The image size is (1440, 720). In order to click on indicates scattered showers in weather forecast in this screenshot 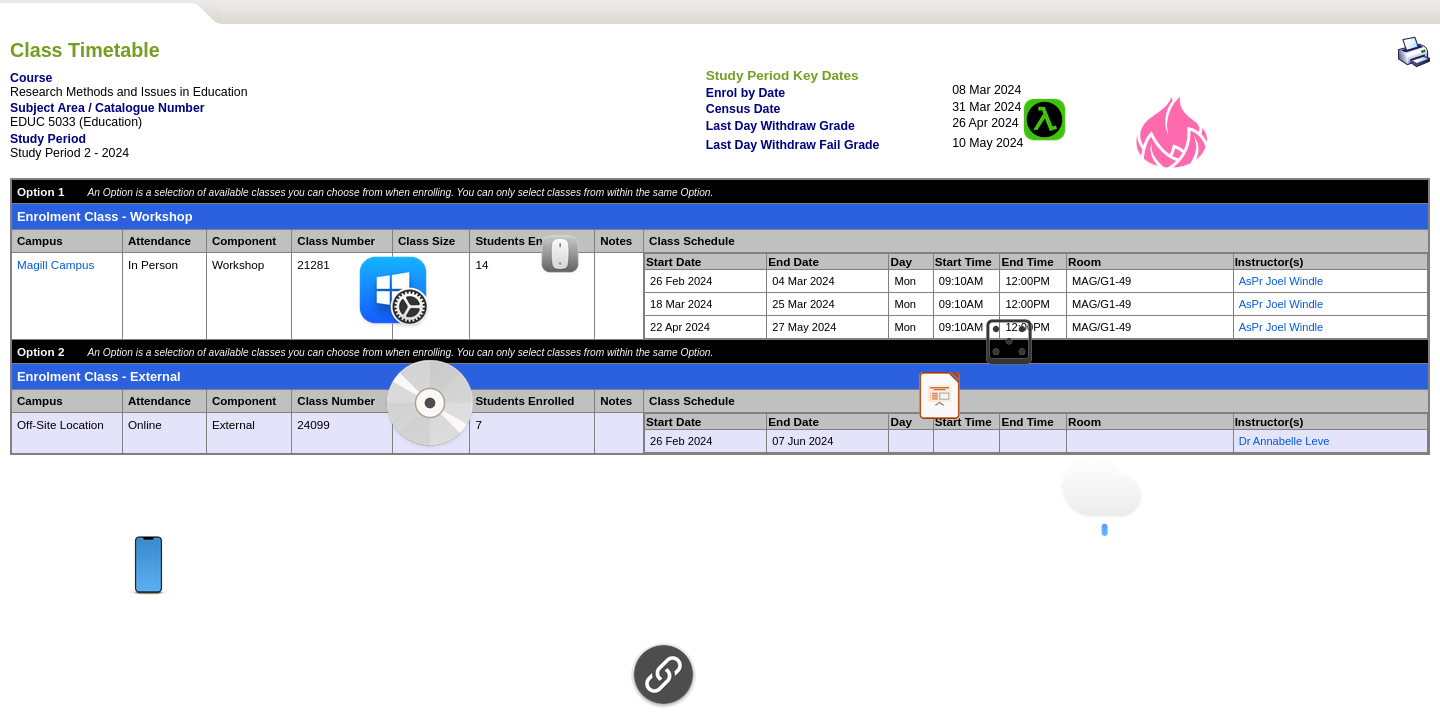, I will do `click(1101, 495)`.